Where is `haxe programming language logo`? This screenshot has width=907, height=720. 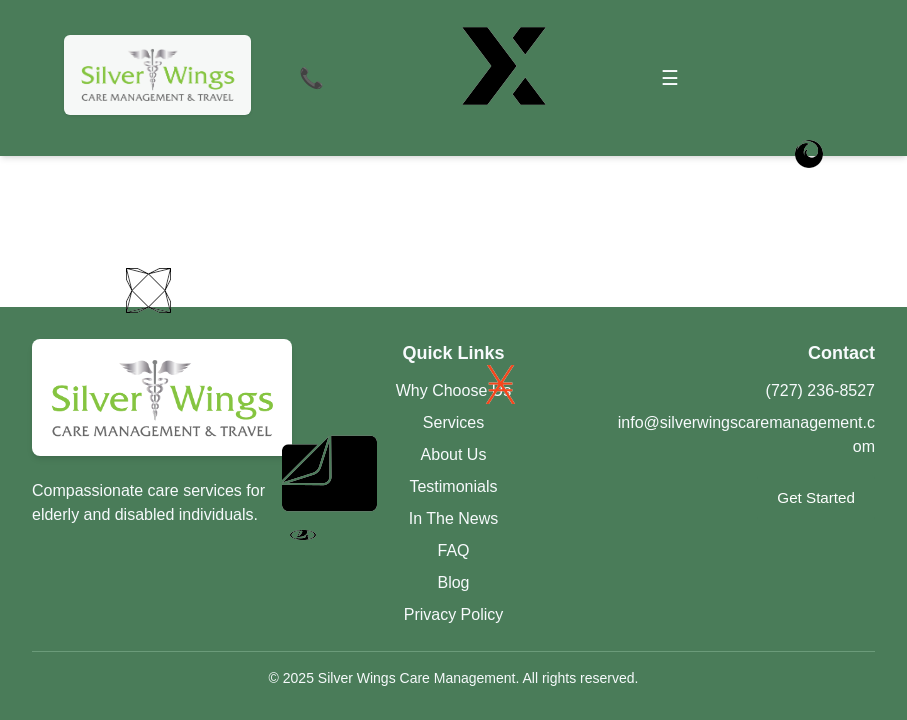
haxe programming language logo is located at coordinates (148, 290).